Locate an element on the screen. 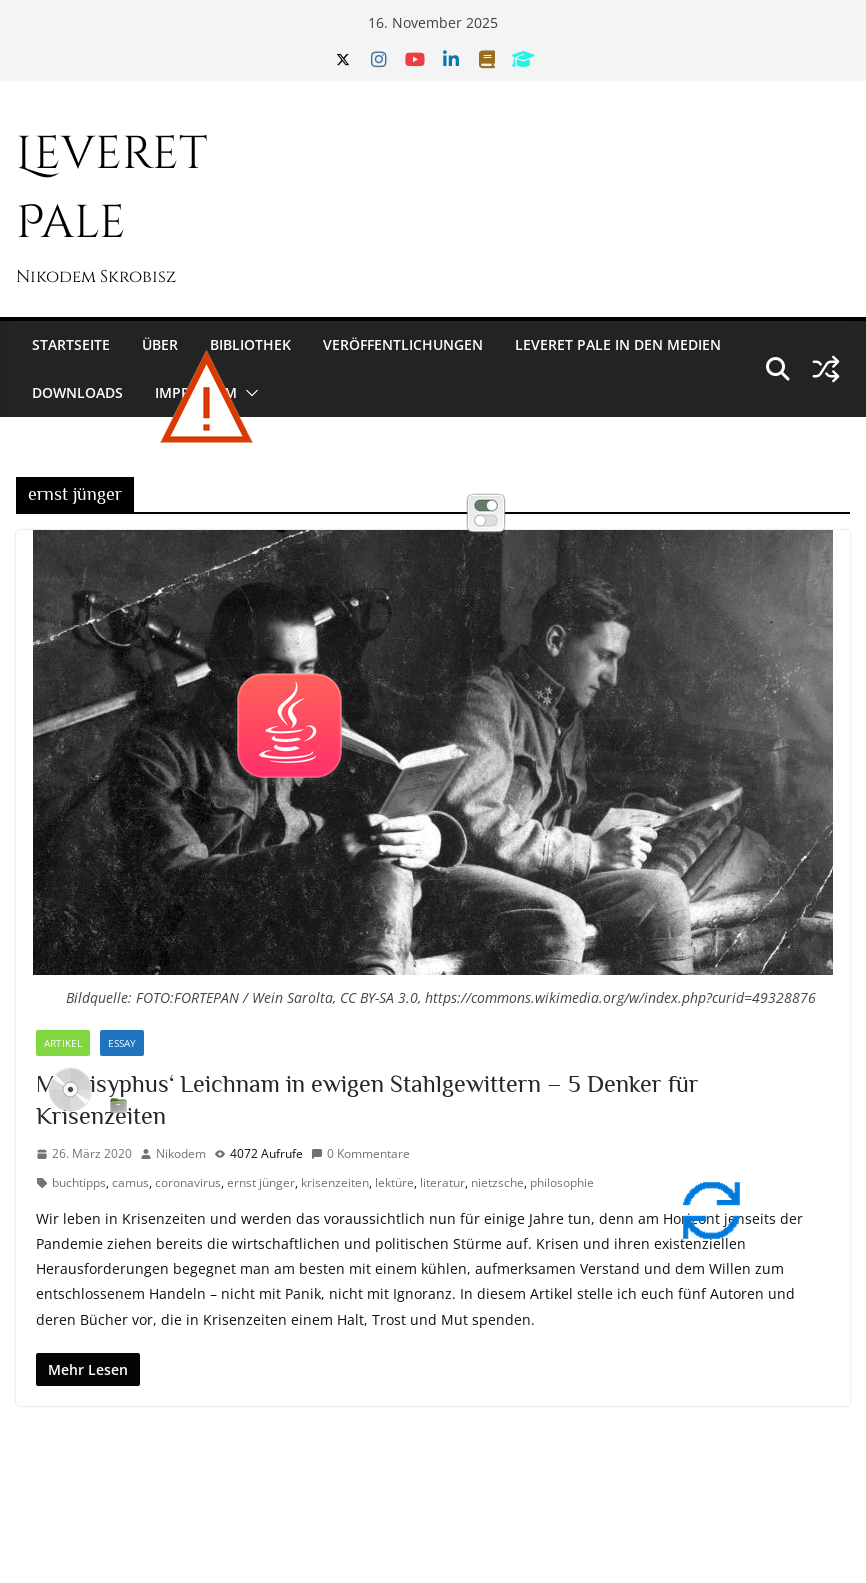  open java application settings is located at coordinates (289, 727).